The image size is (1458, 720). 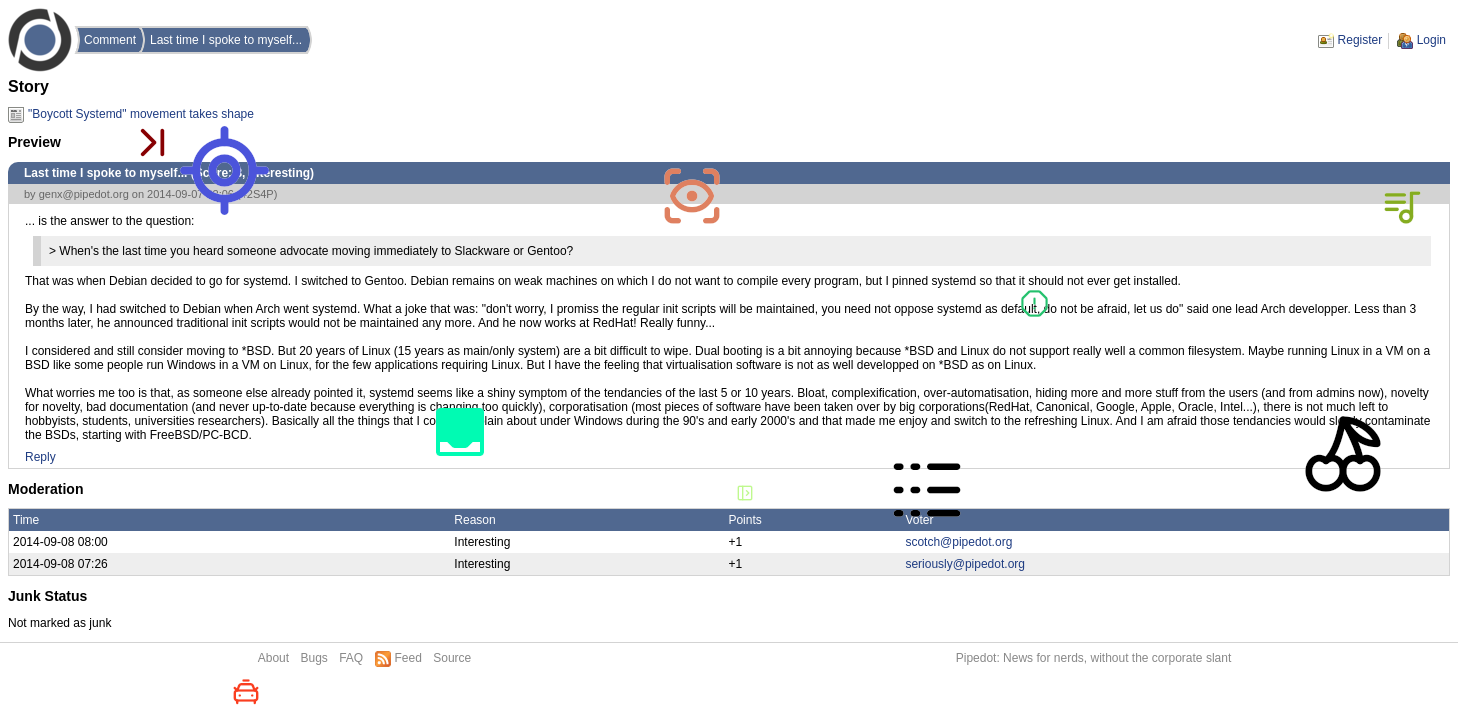 I want to click on scan with eye tracking or face recognition, so click(x=692, y=196).